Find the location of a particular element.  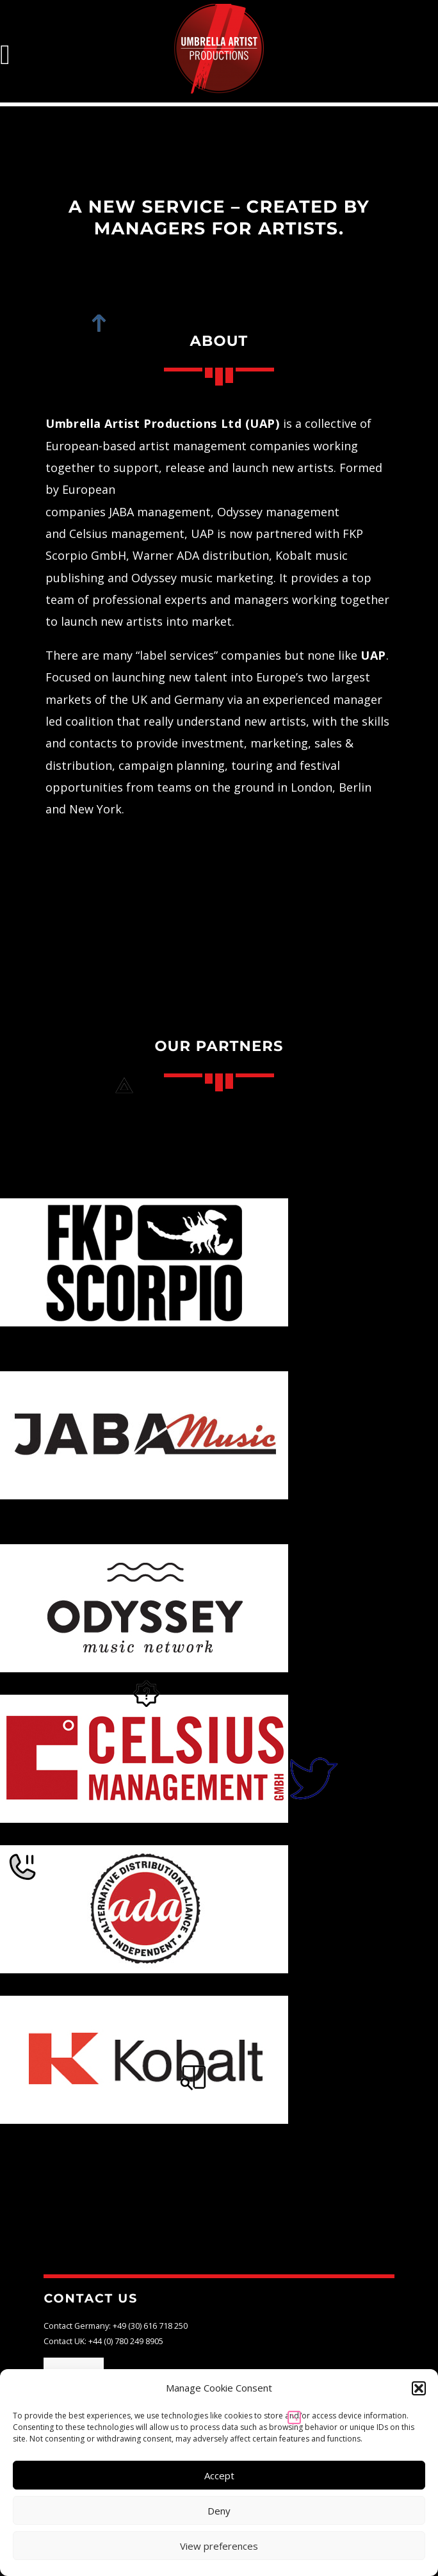

roll dice or generate random number is located at coordinates (294, 2417).